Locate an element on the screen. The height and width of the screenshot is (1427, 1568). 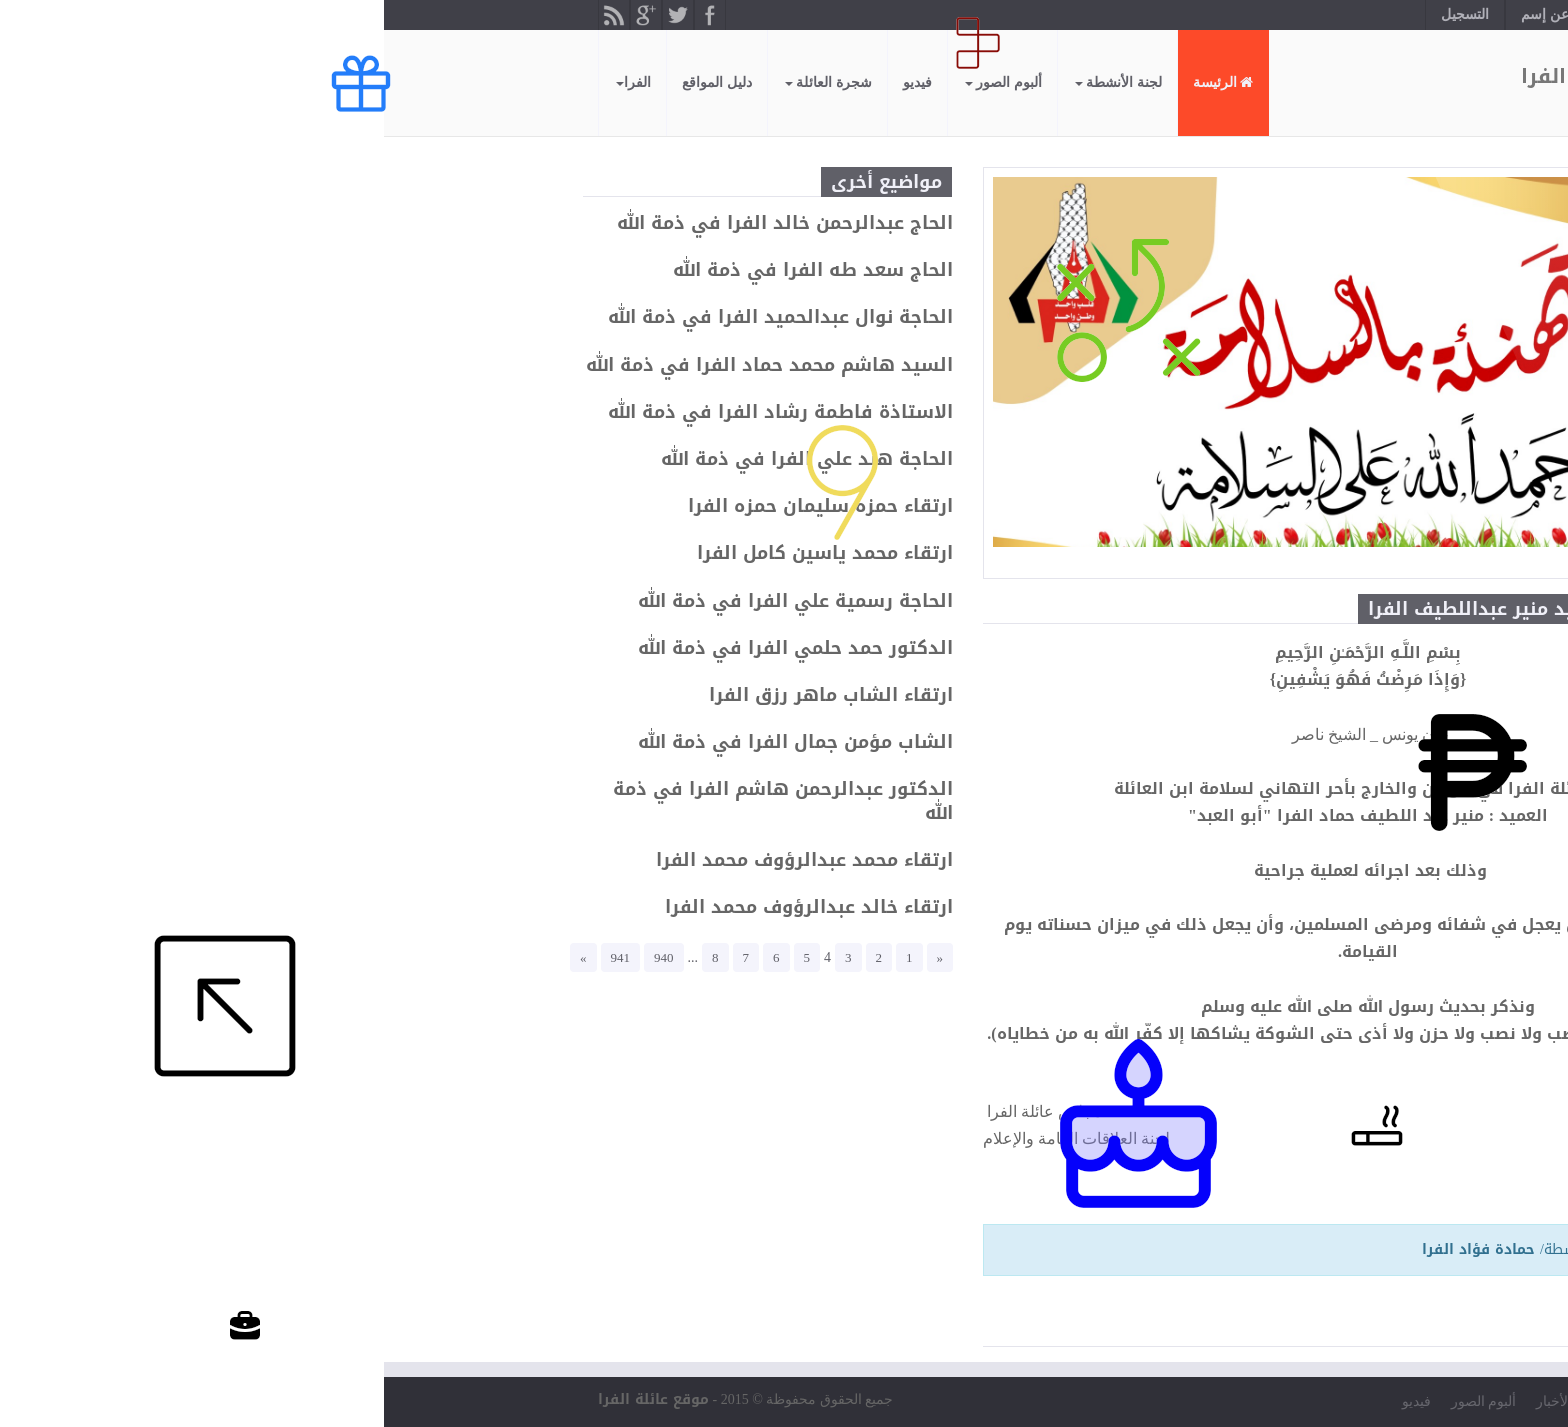
indicates a designated smoking area is located at coordinates (1377, 1131).